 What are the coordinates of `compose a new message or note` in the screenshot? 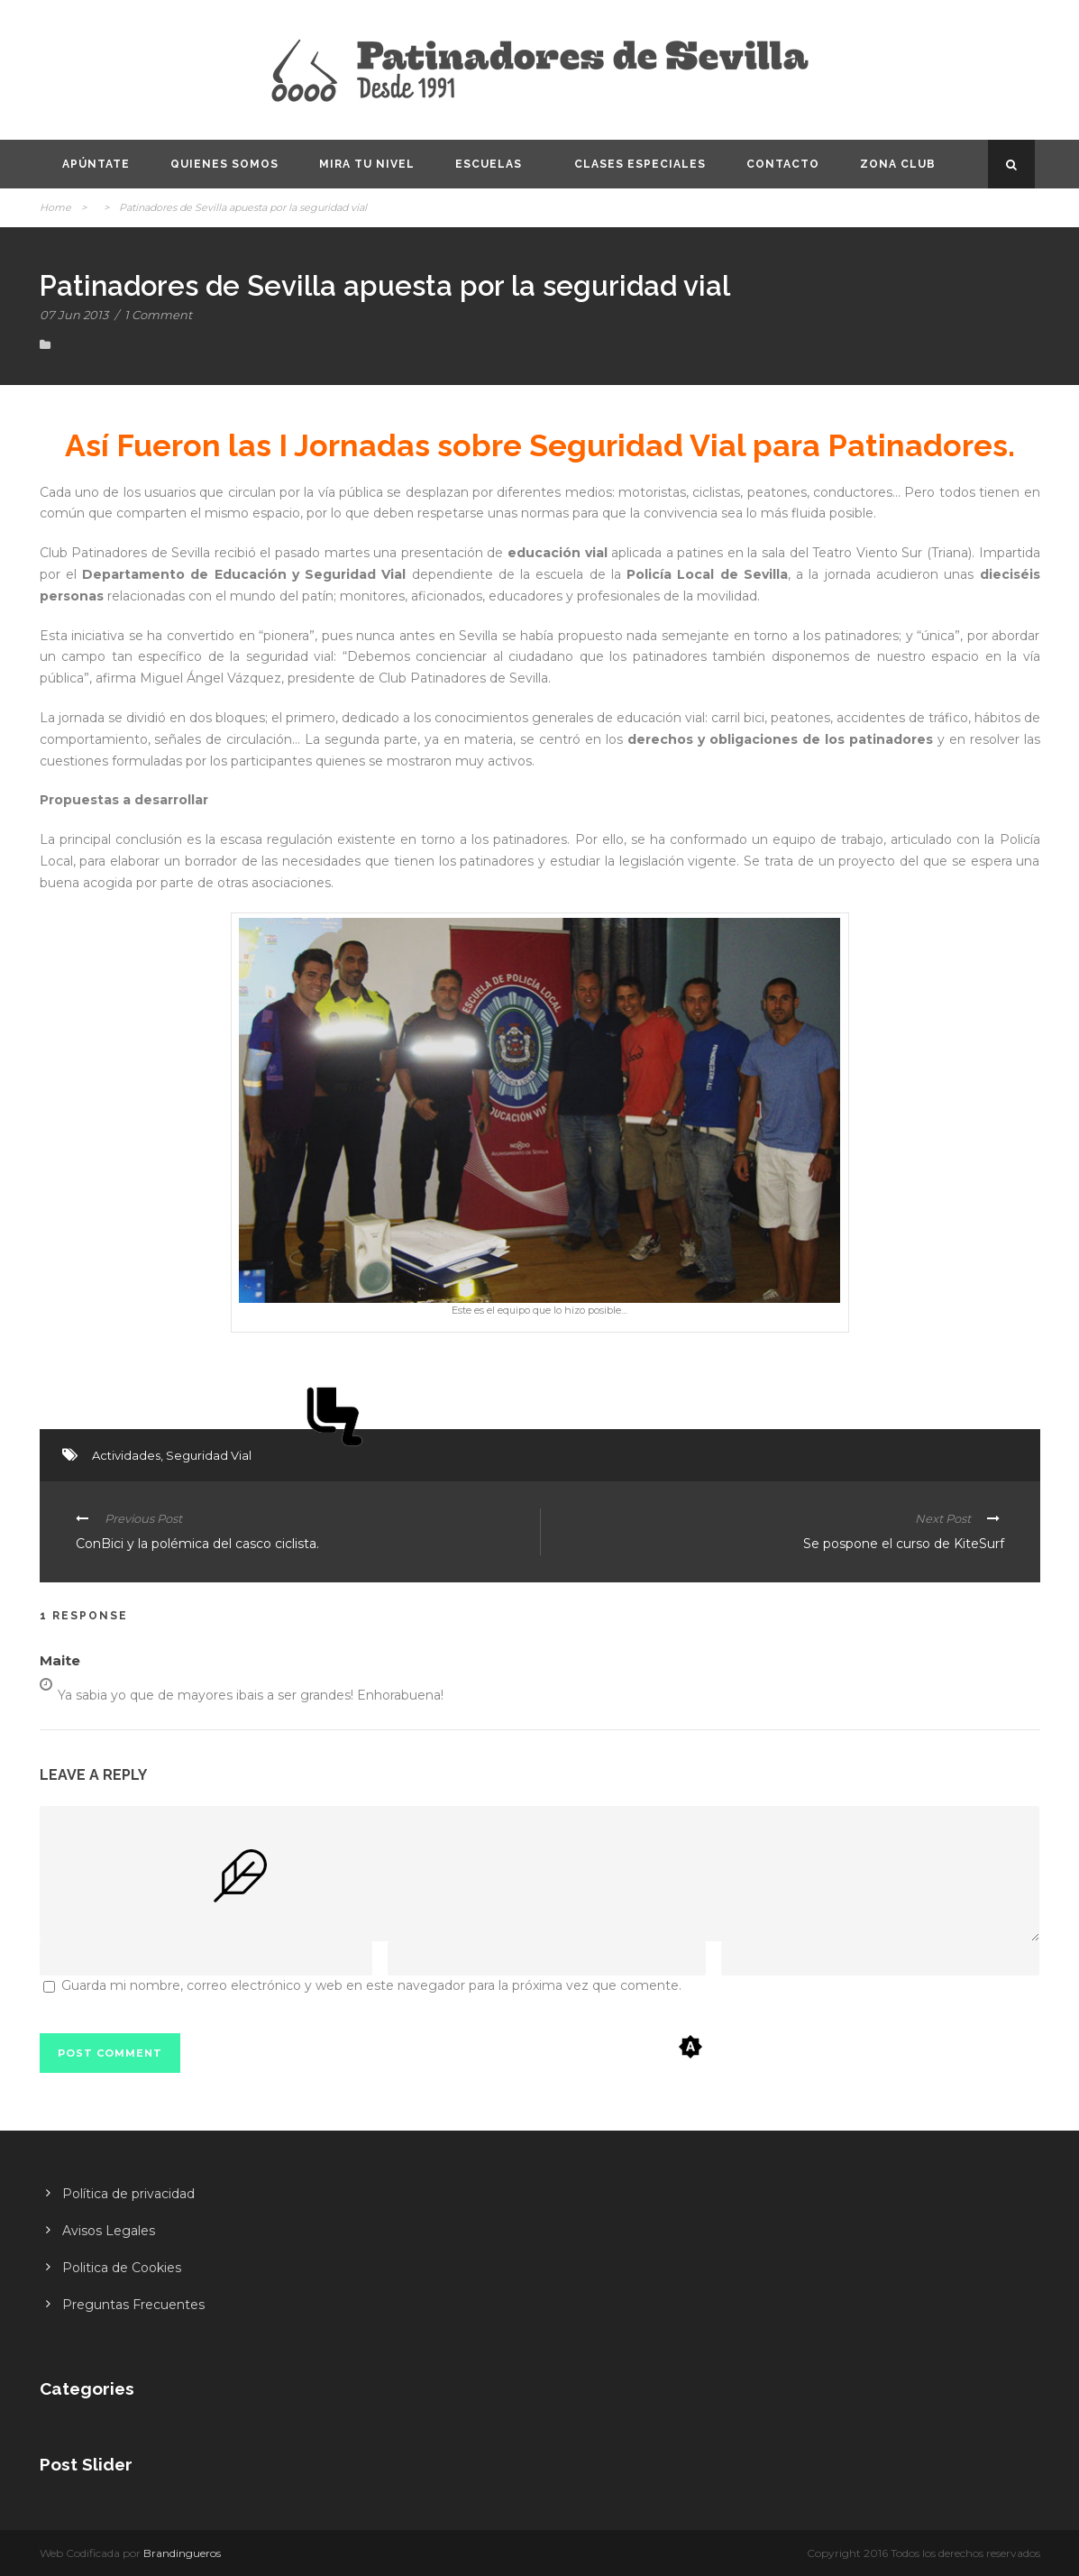 It's located at (239, 1876).